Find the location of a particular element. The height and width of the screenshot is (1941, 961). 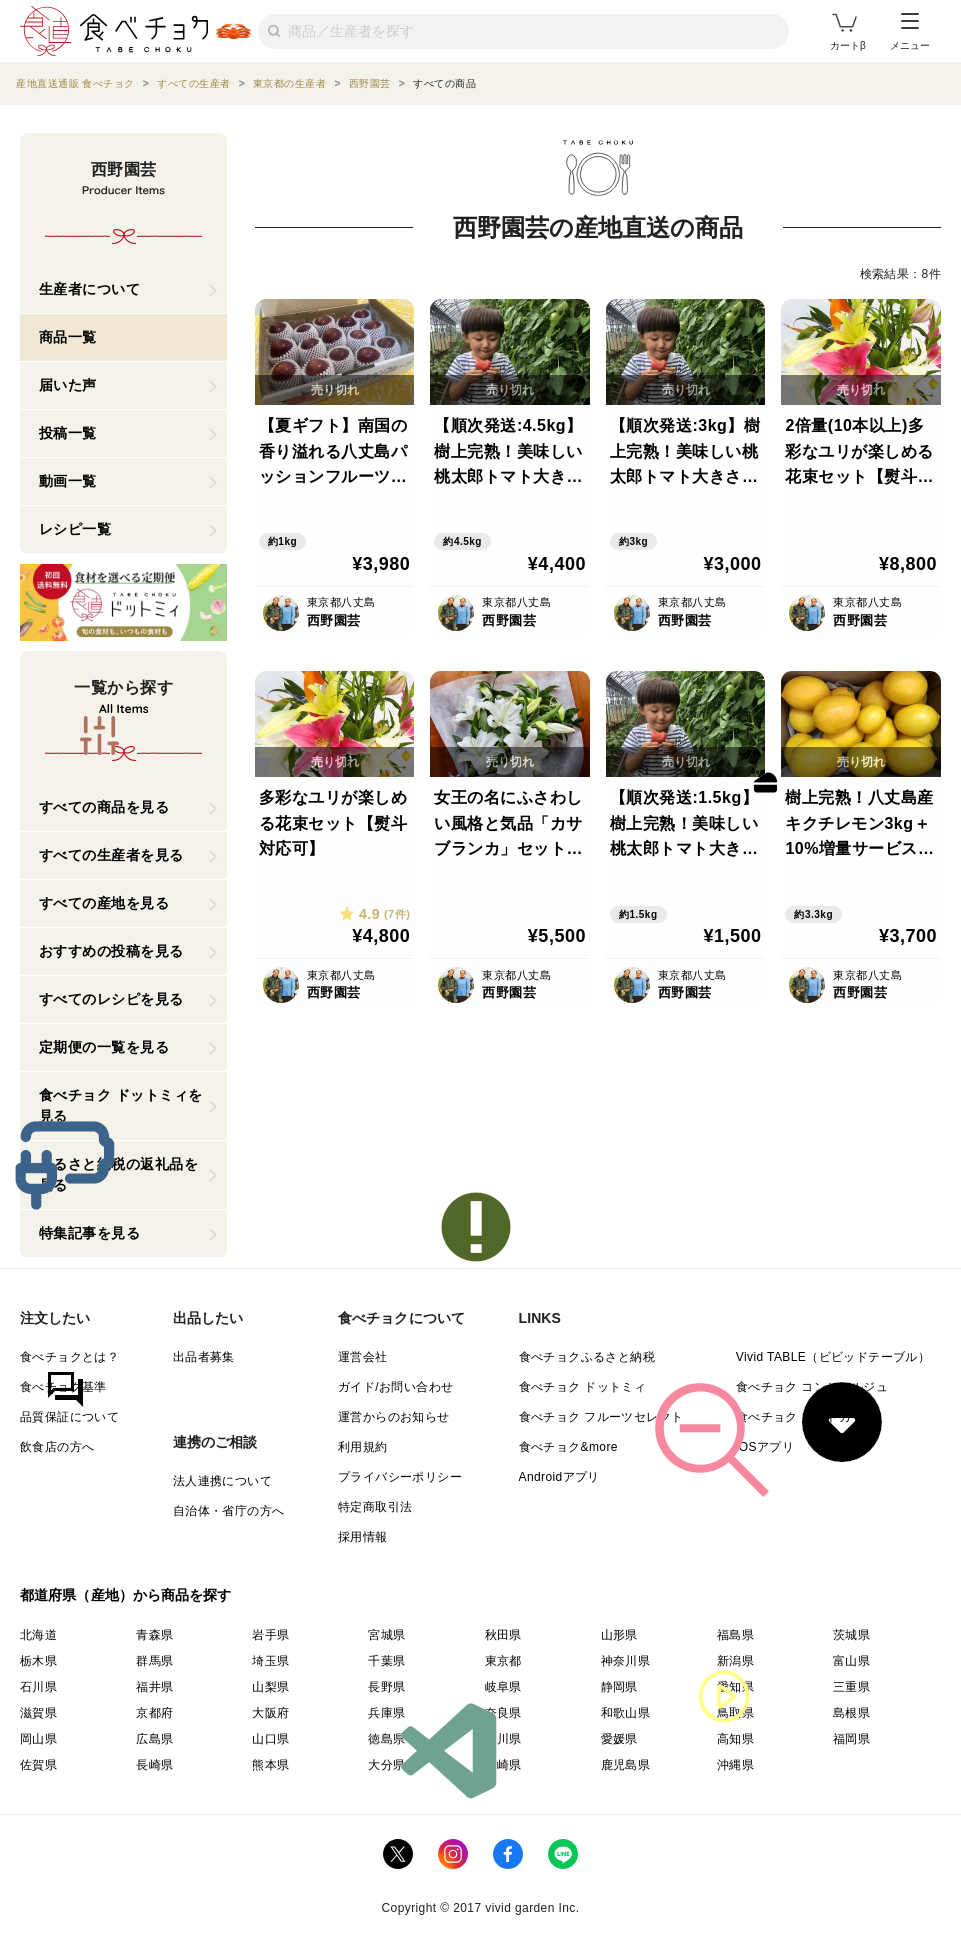

adjust settings or preferences is located at coordinates (99, 735).